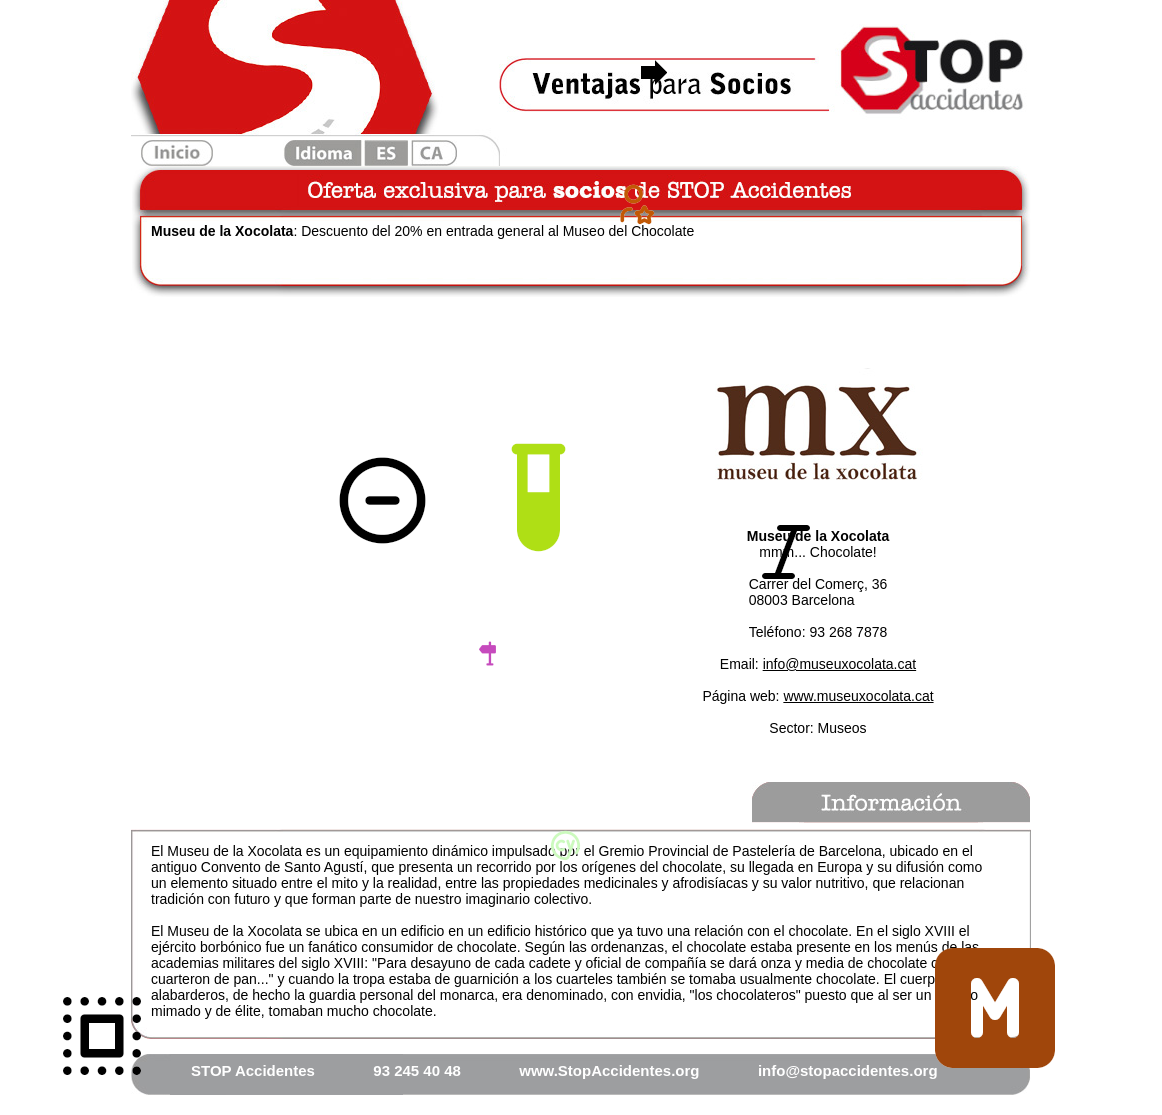 The width and height of the screenshot is (1162, 1115). I want to click on remove an item from a list or collection, so click(382, 500).